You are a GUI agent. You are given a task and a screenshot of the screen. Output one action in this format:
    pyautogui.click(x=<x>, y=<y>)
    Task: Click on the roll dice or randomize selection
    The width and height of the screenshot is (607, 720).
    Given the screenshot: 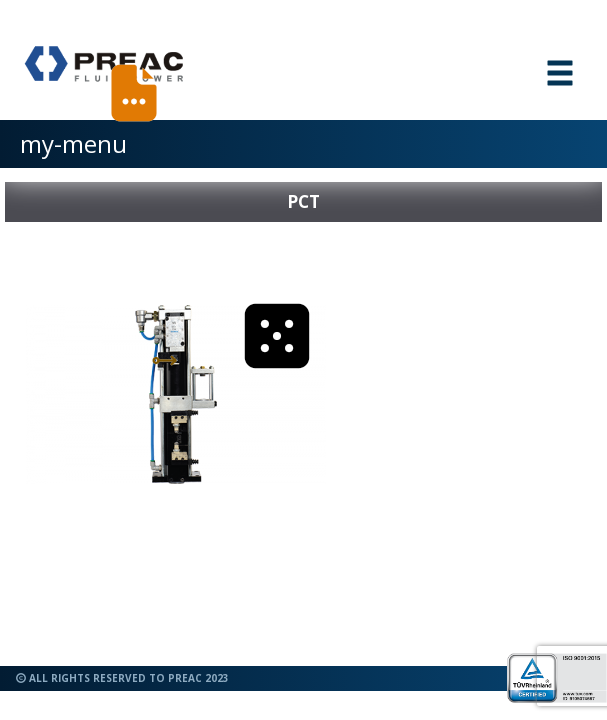 What is the action you would take?
    pyautogui.click(x=277, y=336)
    